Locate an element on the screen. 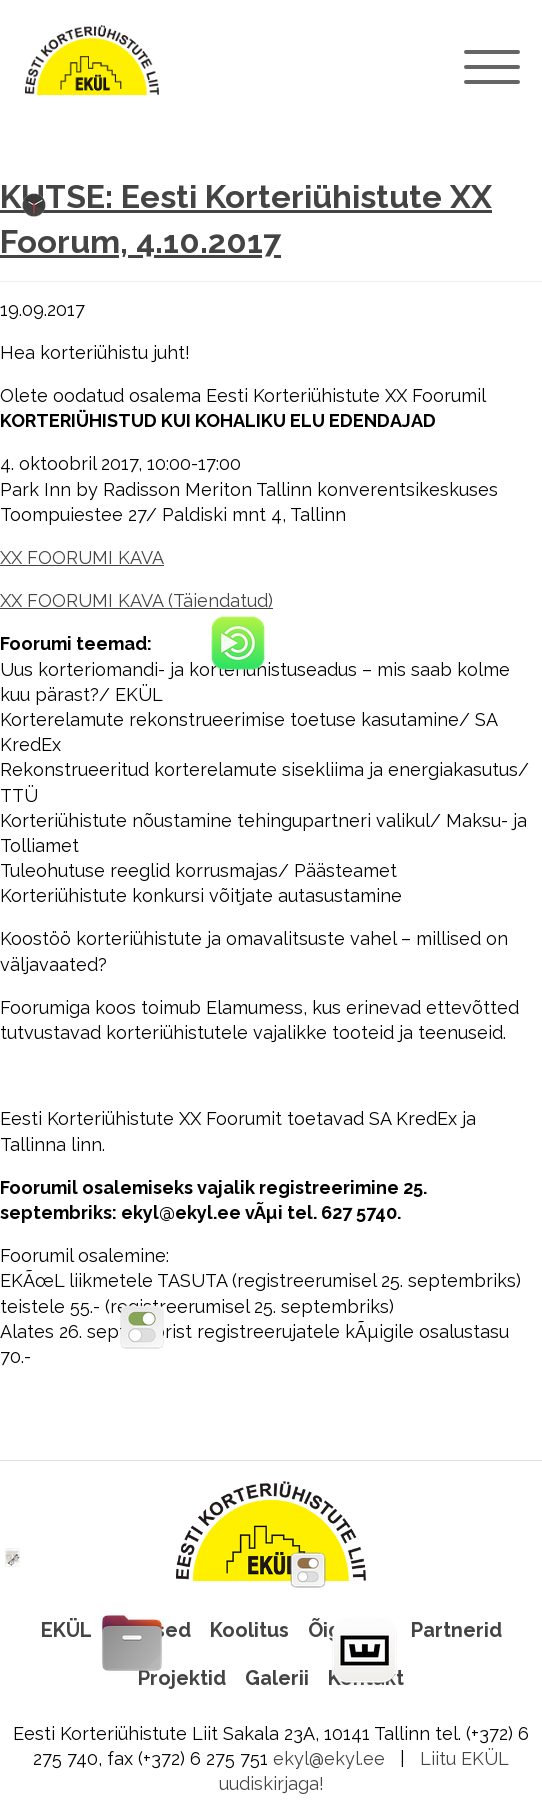 This screenshot has width=542, height=1814. open gnome tweaks to customize desktop settings is located at coordinates (142, 1327).